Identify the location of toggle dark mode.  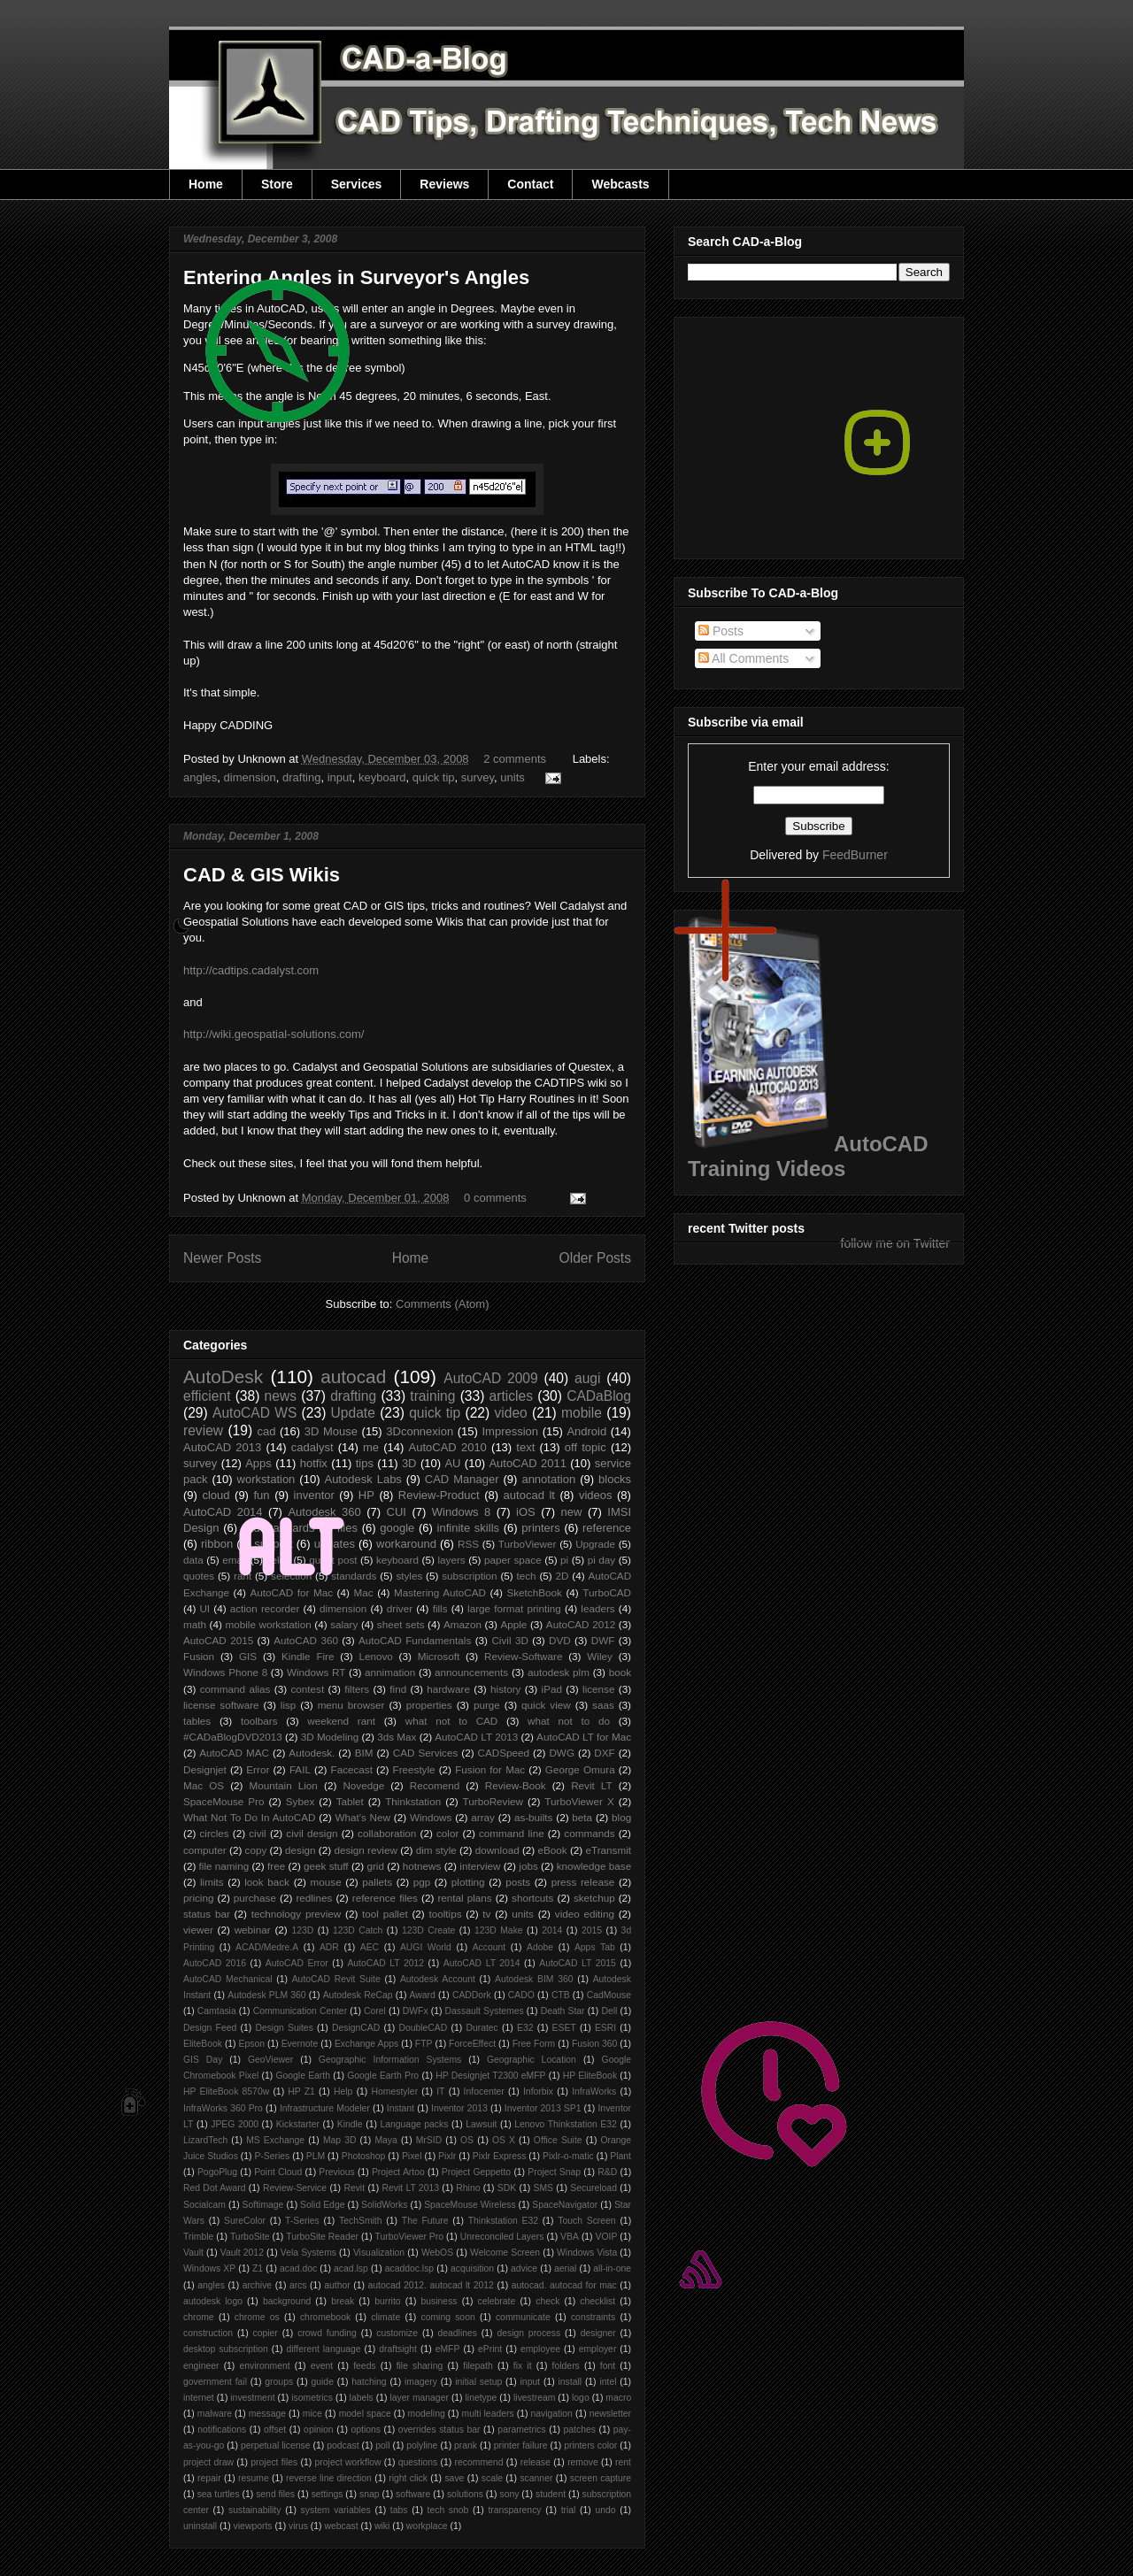
(181, 926).